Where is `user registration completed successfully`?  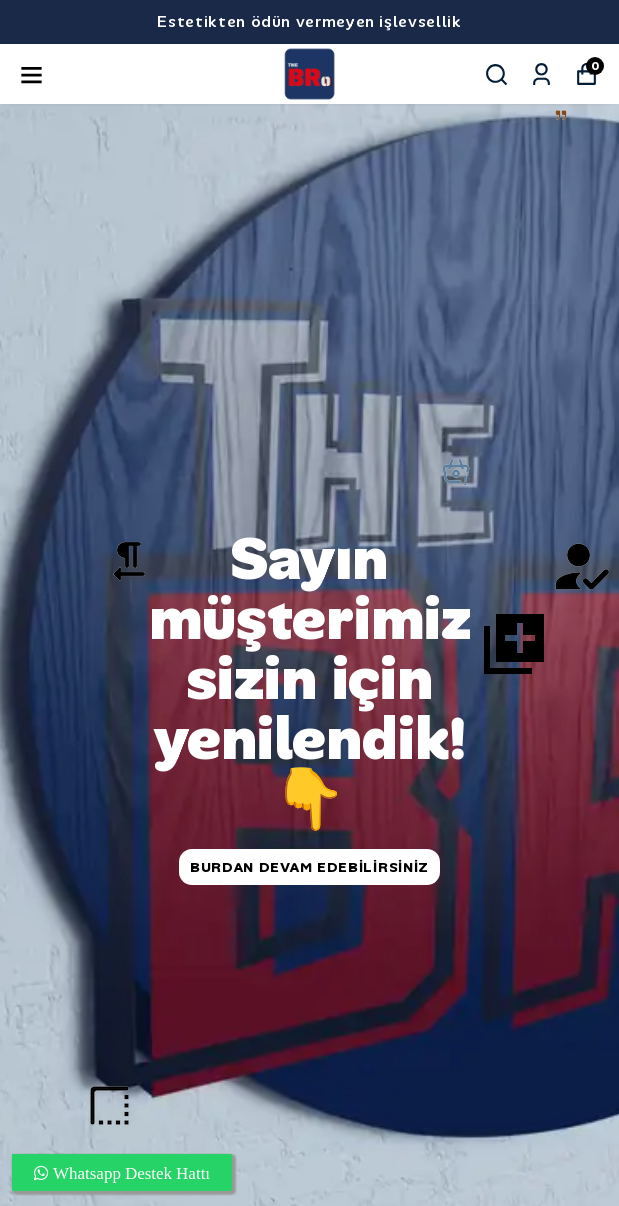 user registration completed successfully is located at coordinates (581, 566).